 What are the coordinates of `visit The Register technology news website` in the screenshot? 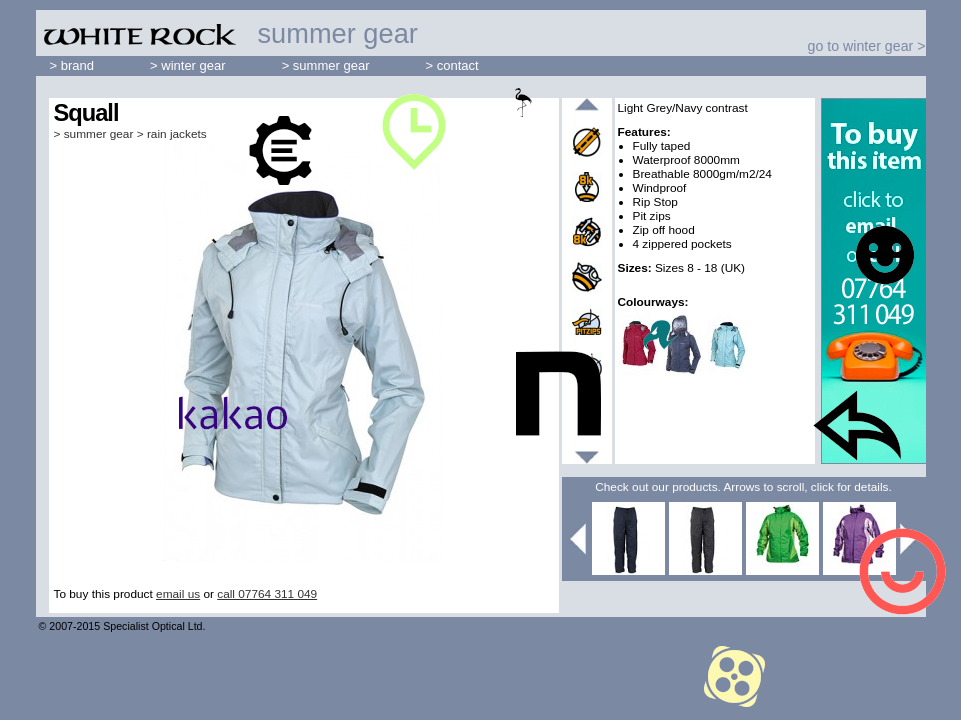 It's located at (661, 335).